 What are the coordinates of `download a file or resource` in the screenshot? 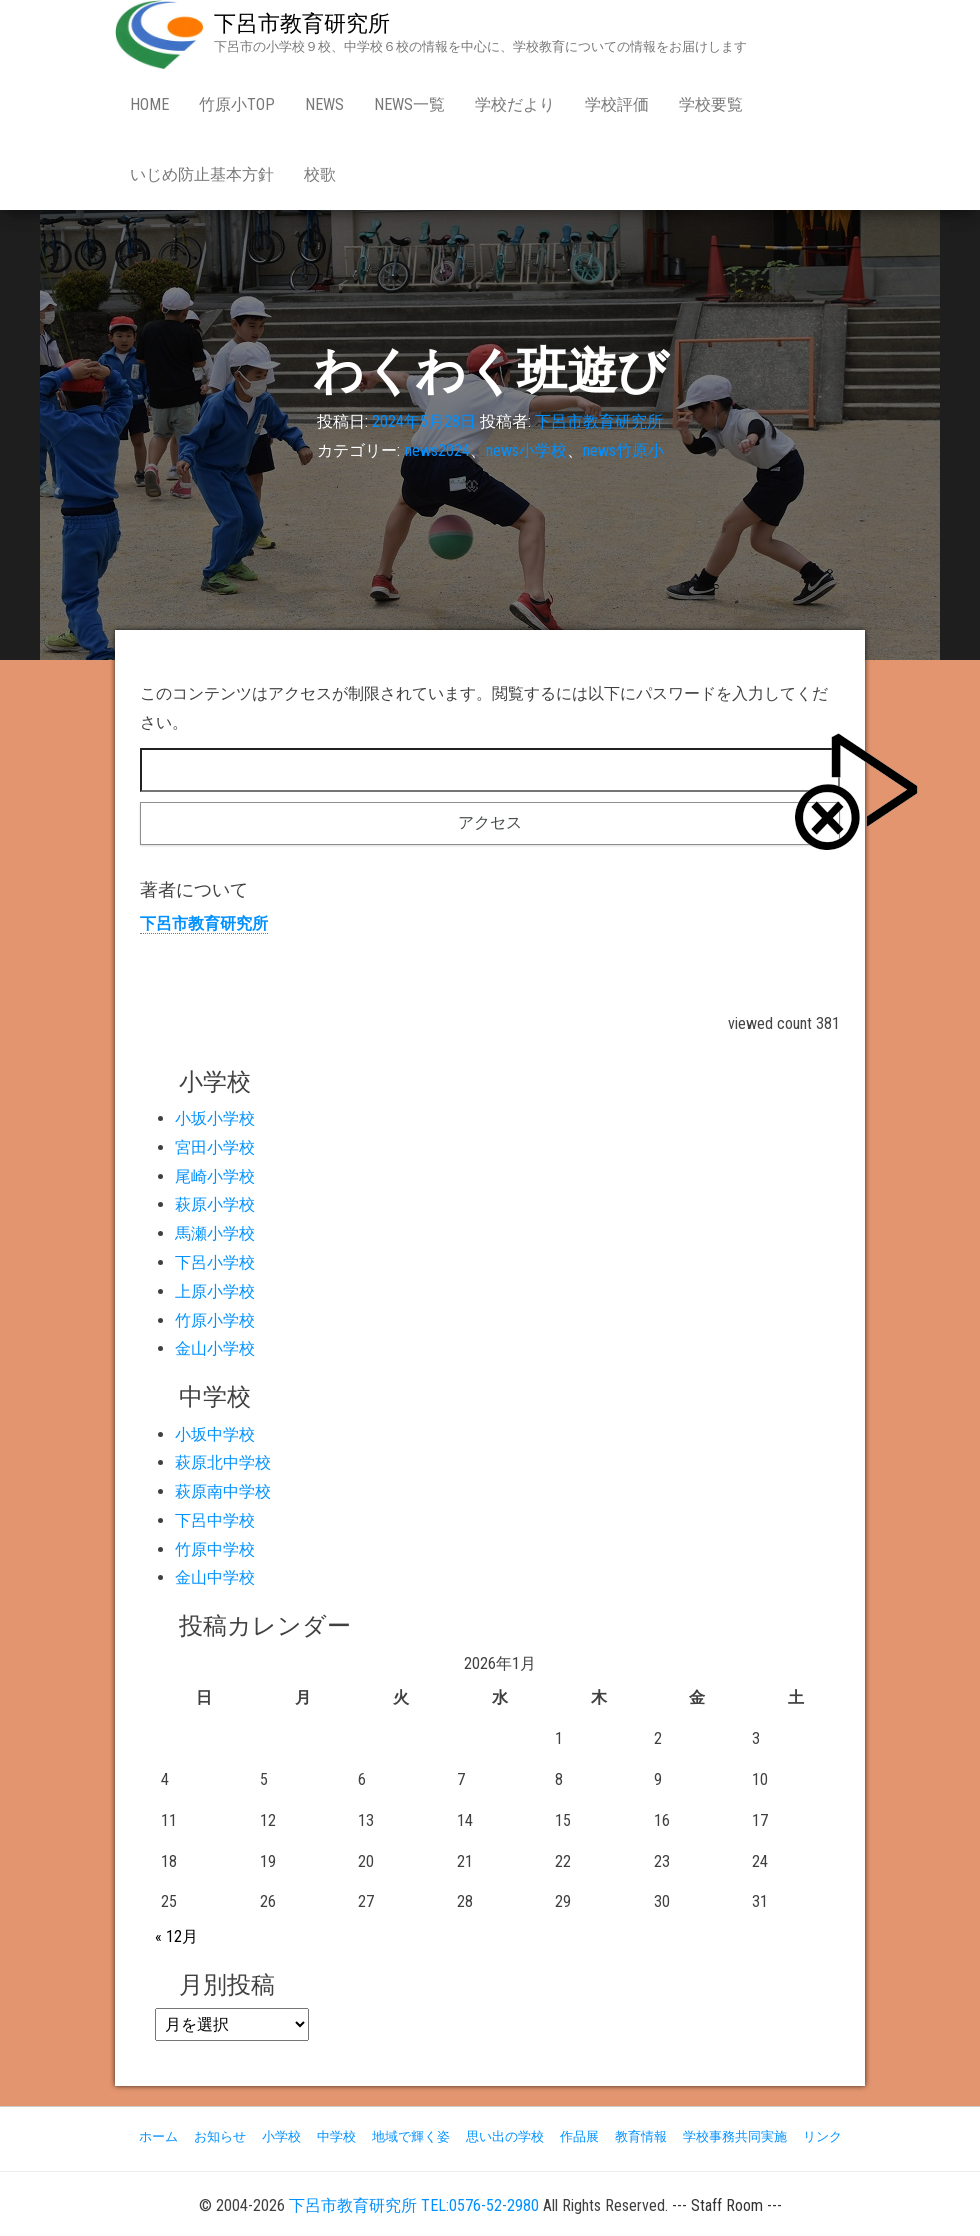 It's located at (472, 486).